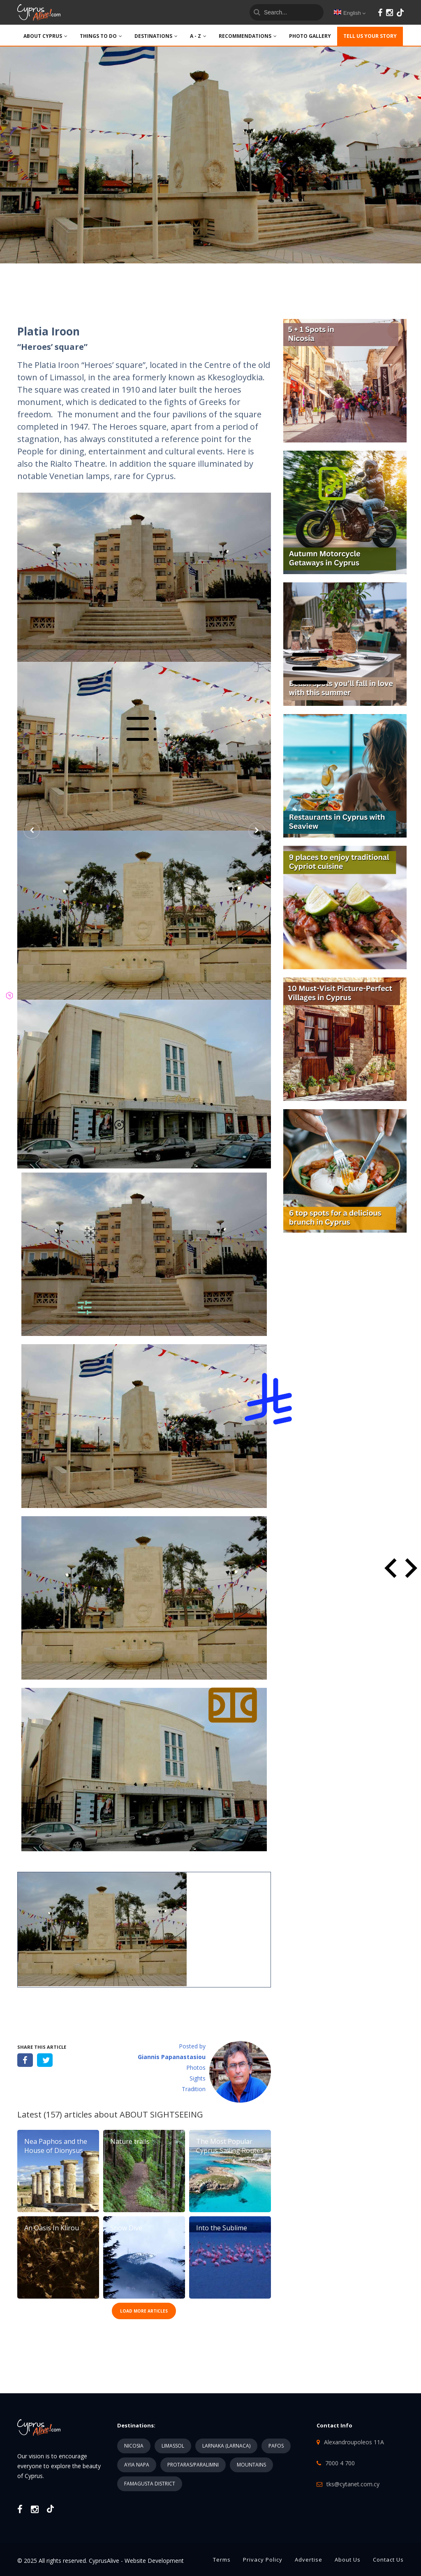 This screenshot has height=2576, width=421. What do you see at coordinates (332, 484) in the screenshot?
I see `access an encrypted or password-protected file` at bounding box center [332, 484].